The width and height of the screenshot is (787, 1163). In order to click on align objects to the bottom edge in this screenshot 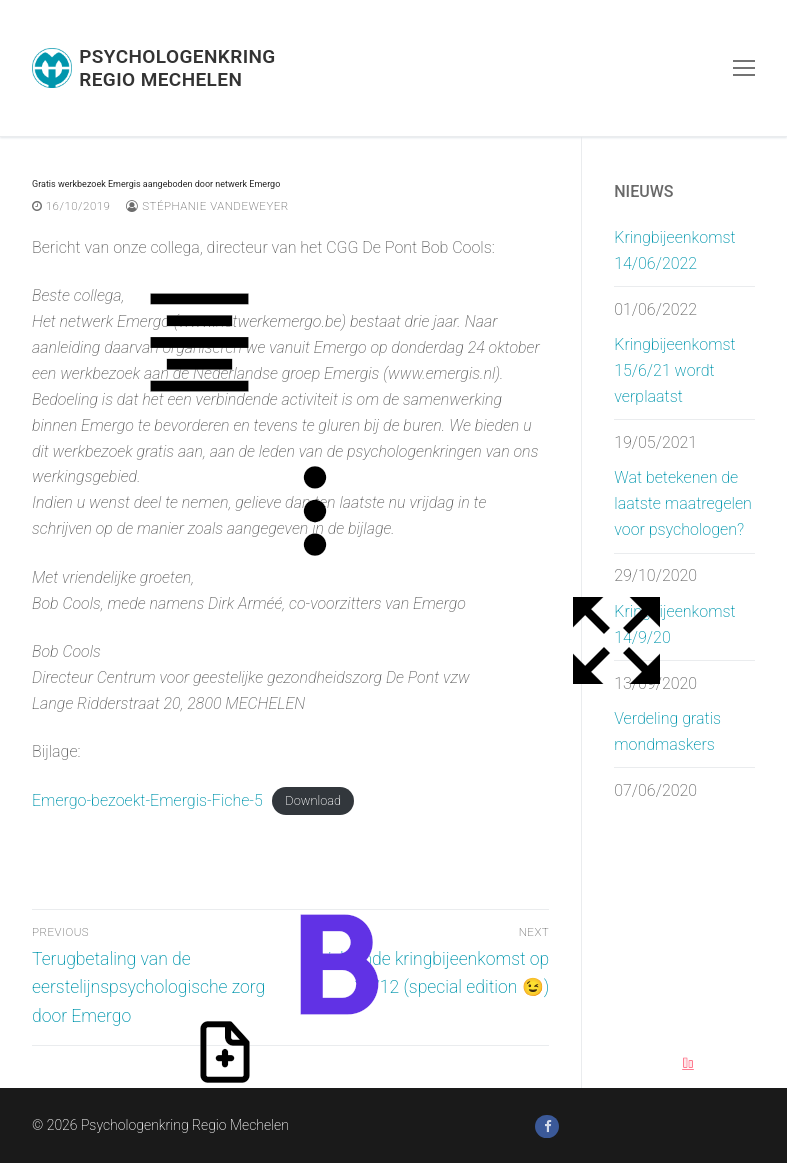, I will do `click(688, 1064)`.